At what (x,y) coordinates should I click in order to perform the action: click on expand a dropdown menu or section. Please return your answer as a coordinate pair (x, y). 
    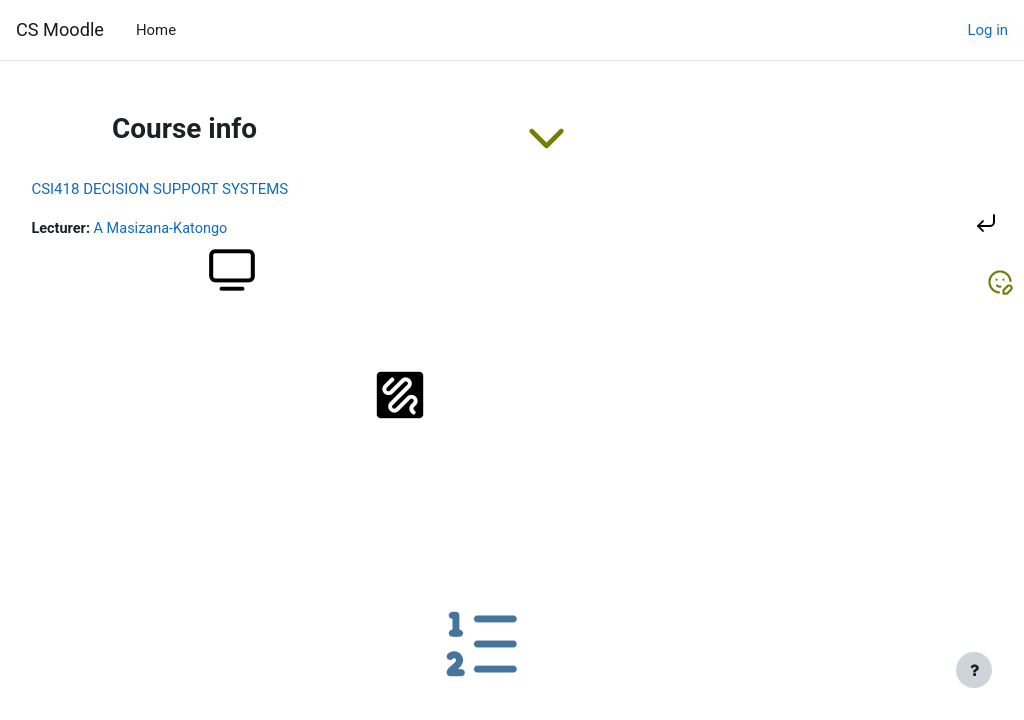
    Looking at the image, I should click on (546, 138).